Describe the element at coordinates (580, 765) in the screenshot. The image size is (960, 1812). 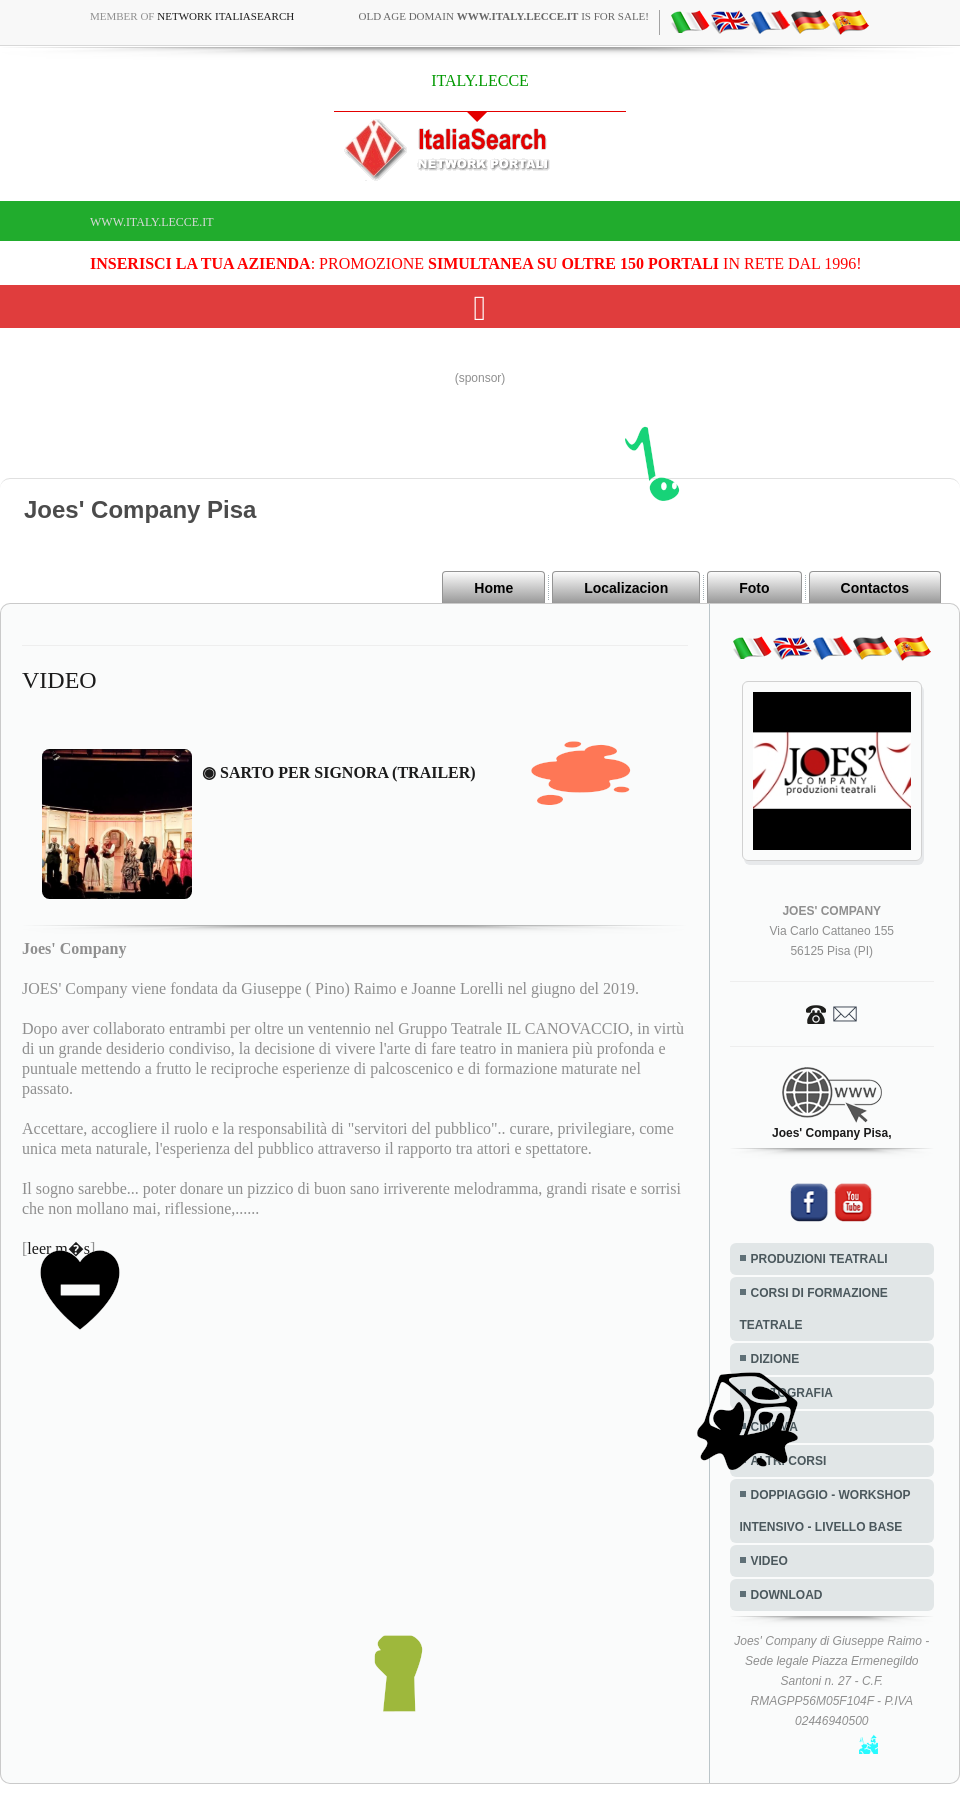
I see `indicates a spill or hazard in a game environment` at that location.